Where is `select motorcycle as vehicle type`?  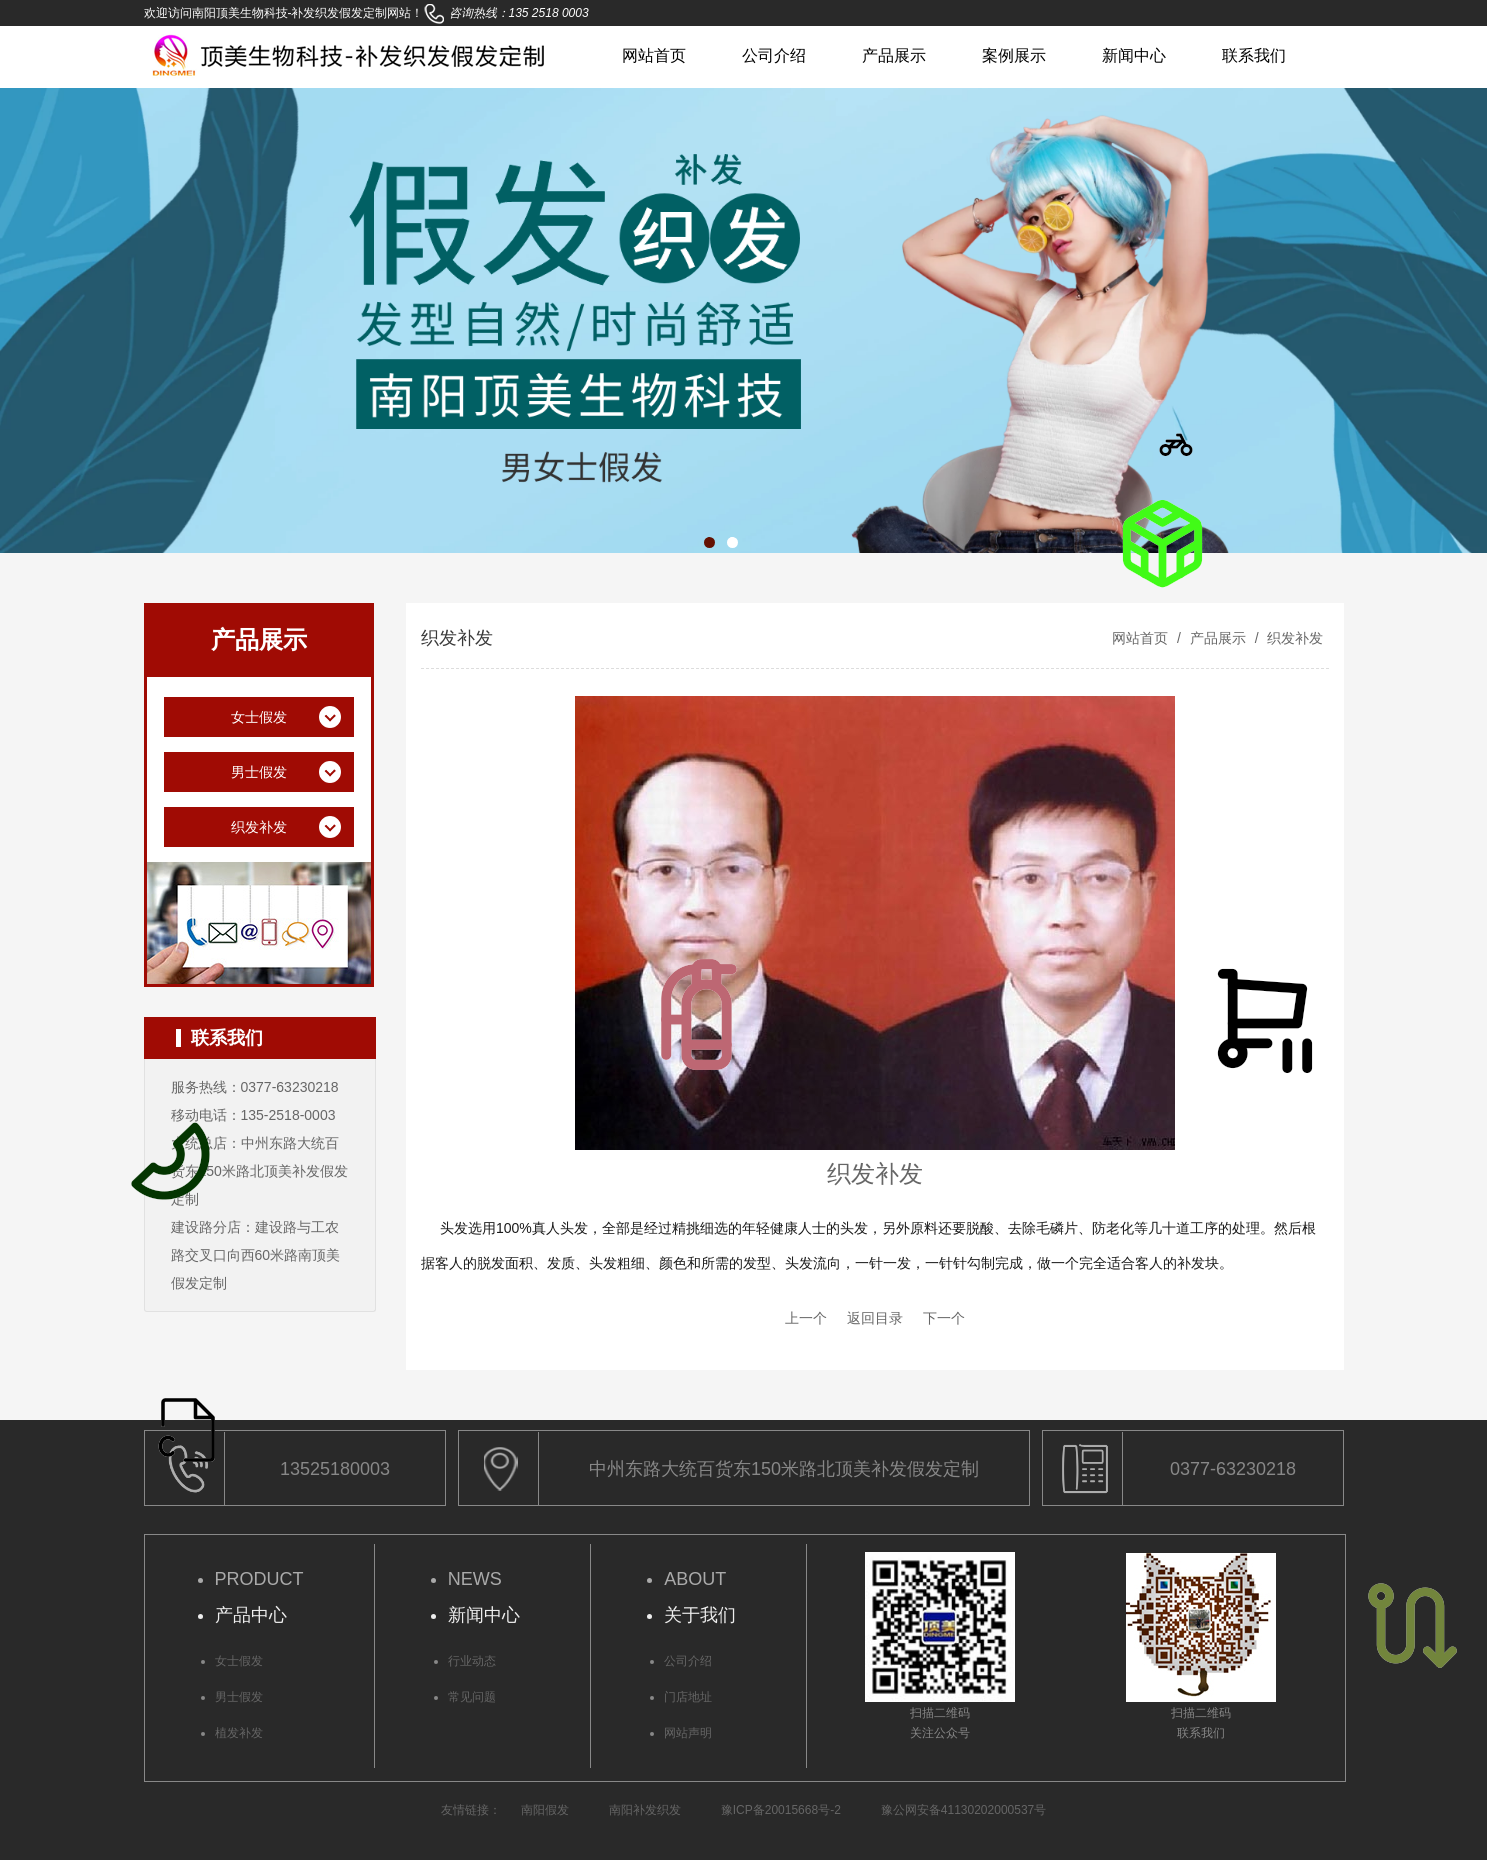 select motorcycle as vehicle type is located at coordinates (1176, 444).